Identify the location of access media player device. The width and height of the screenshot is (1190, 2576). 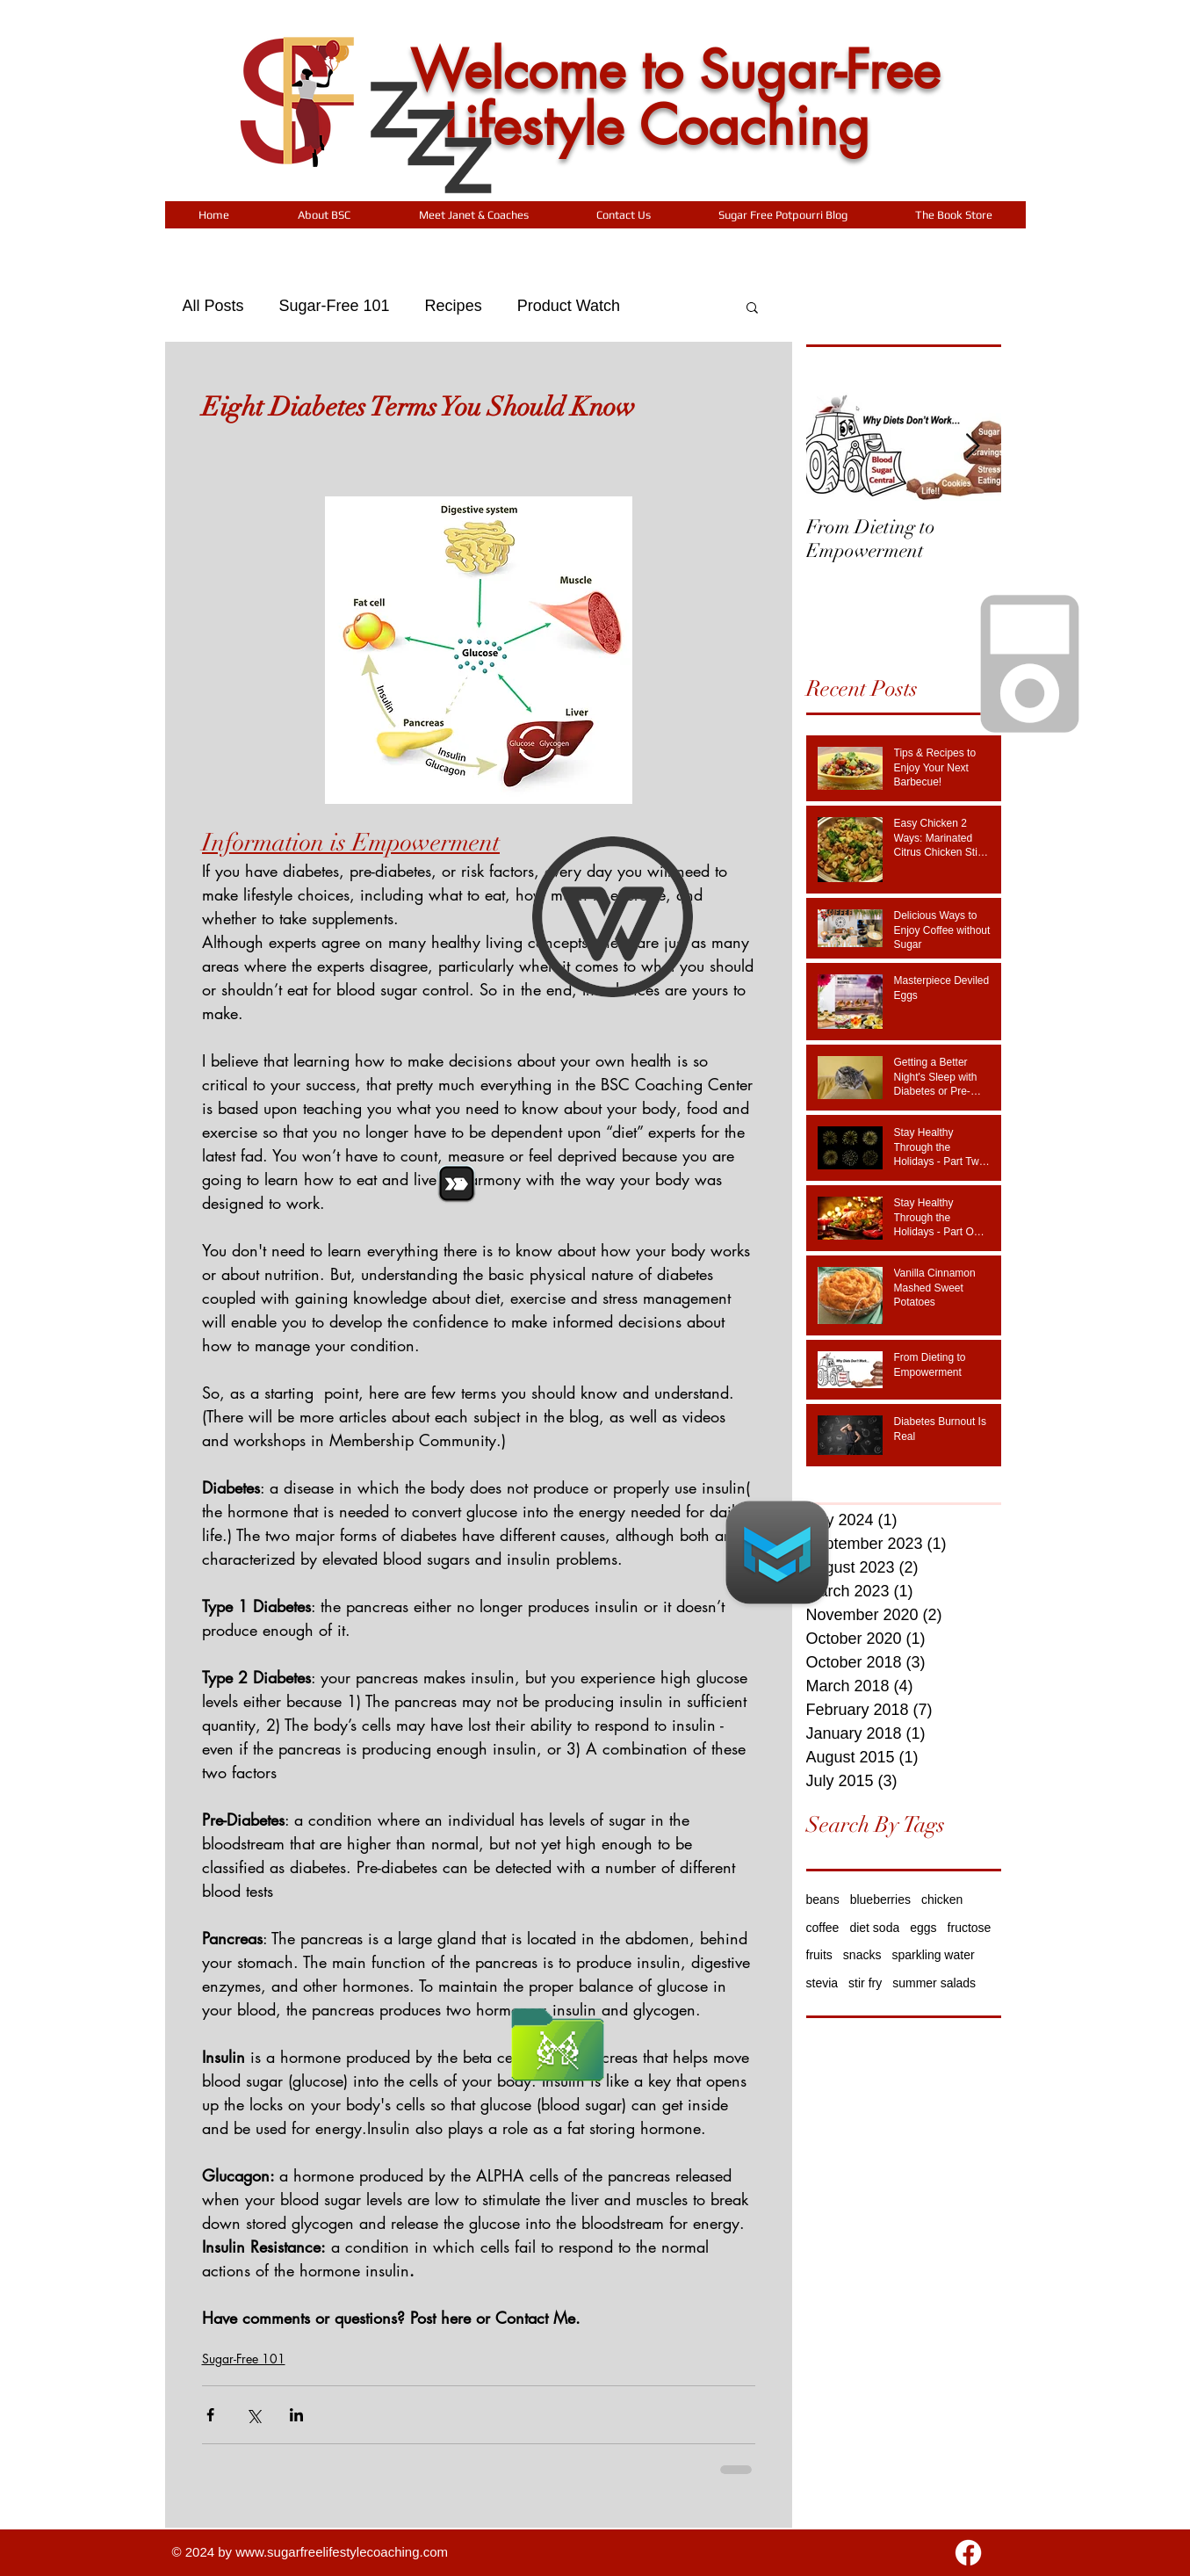
(1029, 663).